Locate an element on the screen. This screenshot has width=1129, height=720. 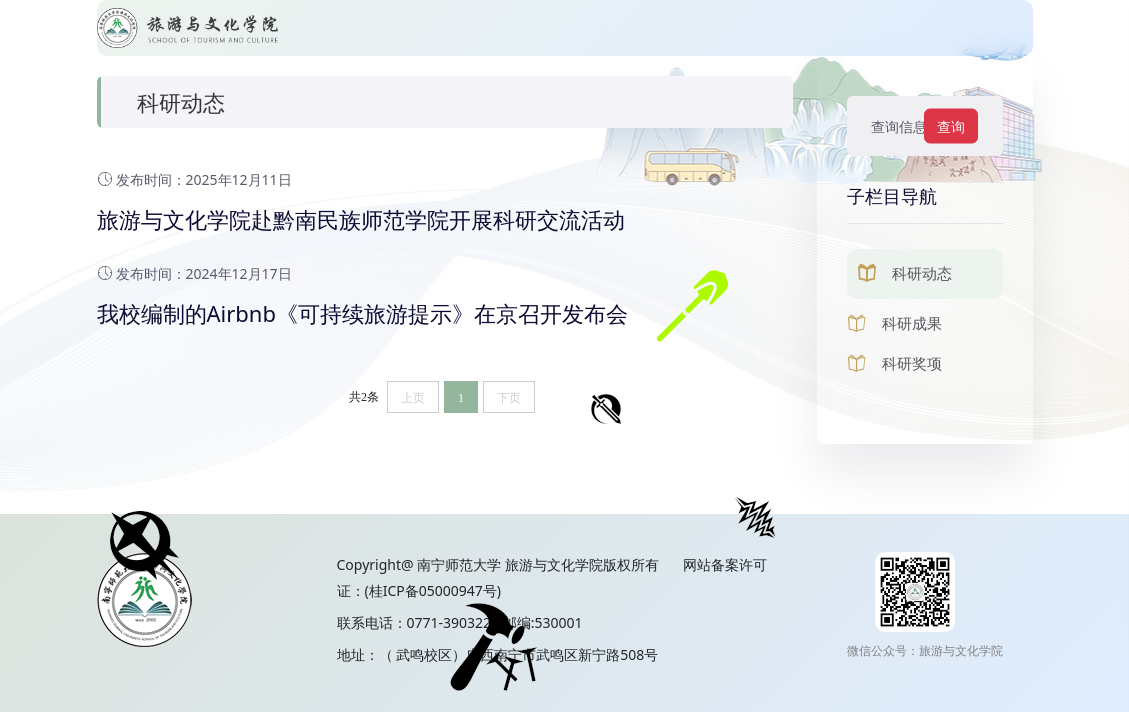
access construction or building tools is located at coordinates (494, 647).